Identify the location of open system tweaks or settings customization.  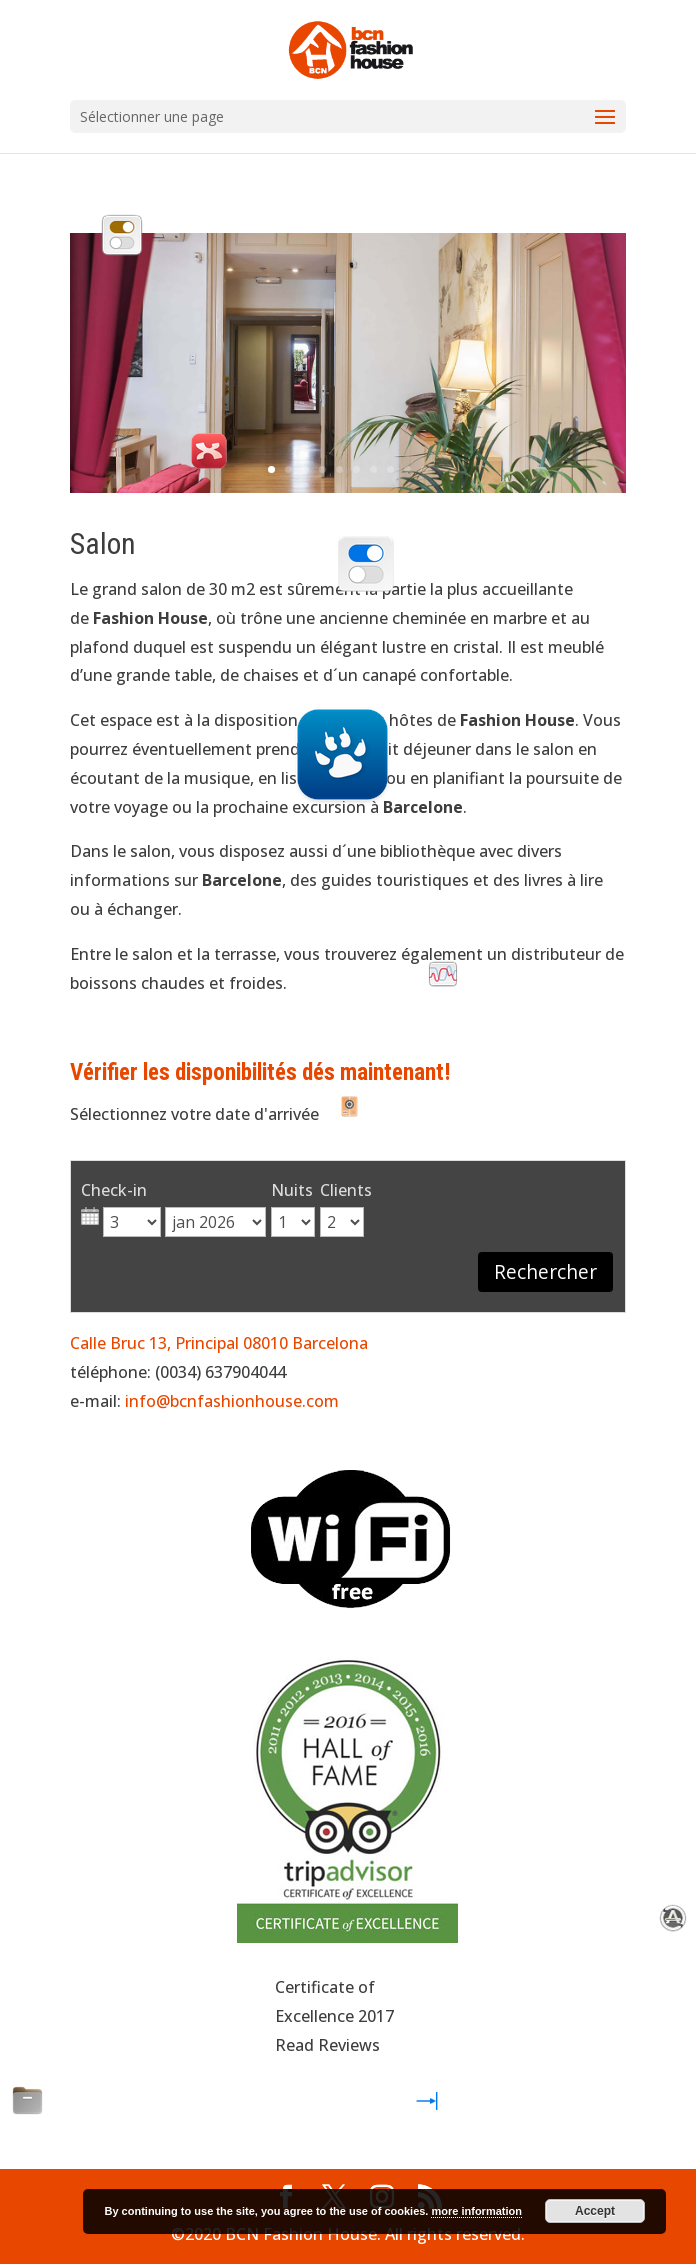
(366, 564).